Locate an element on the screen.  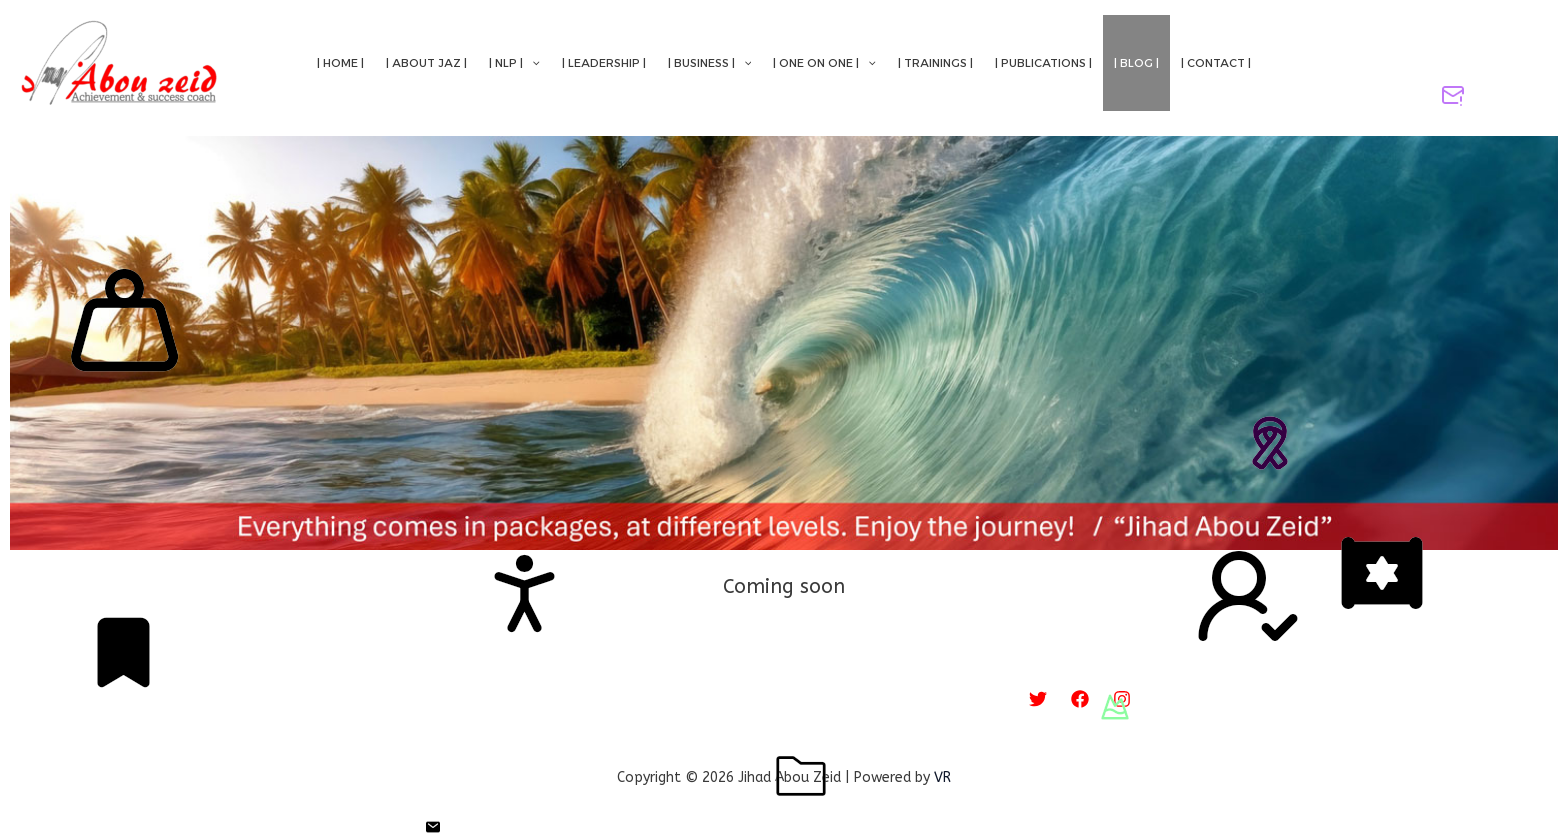
save this item for later is located at coordinates (123, 652).